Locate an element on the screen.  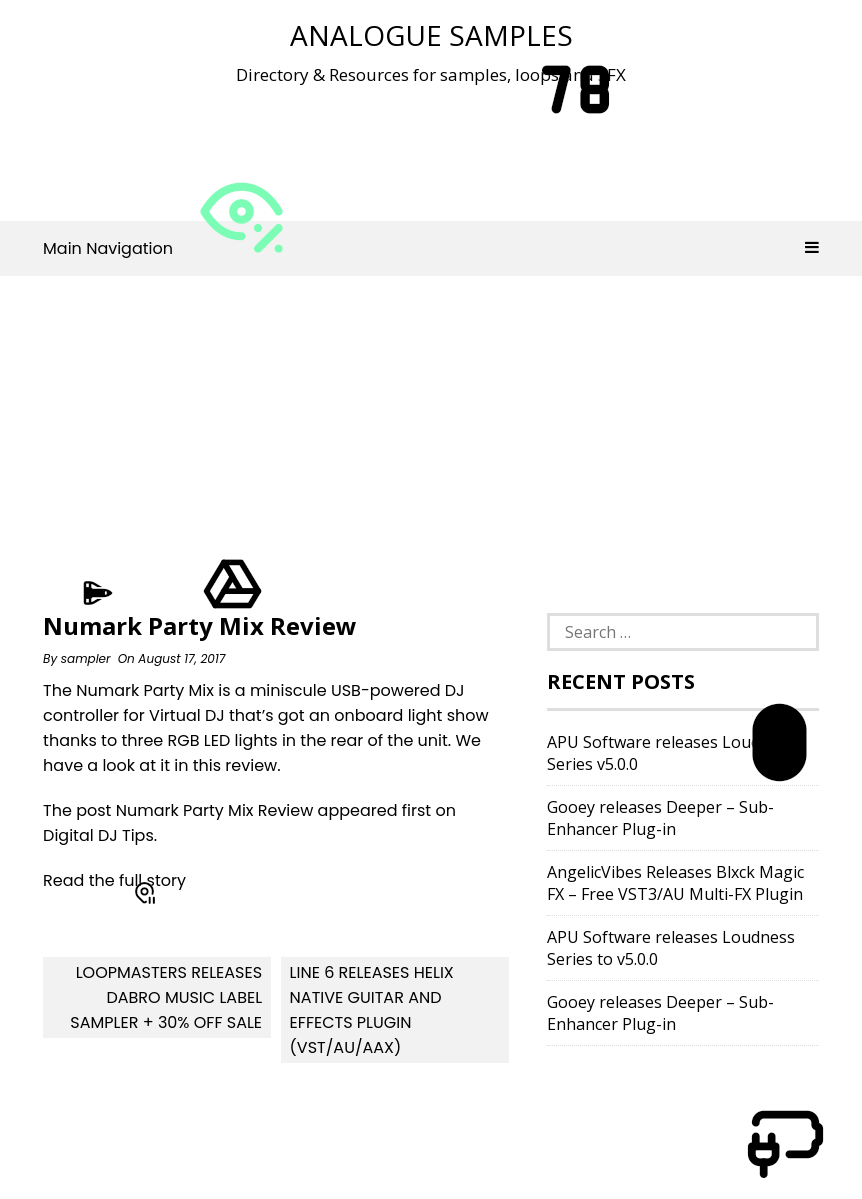
pause location tracking is located at coordinates (144, 892).